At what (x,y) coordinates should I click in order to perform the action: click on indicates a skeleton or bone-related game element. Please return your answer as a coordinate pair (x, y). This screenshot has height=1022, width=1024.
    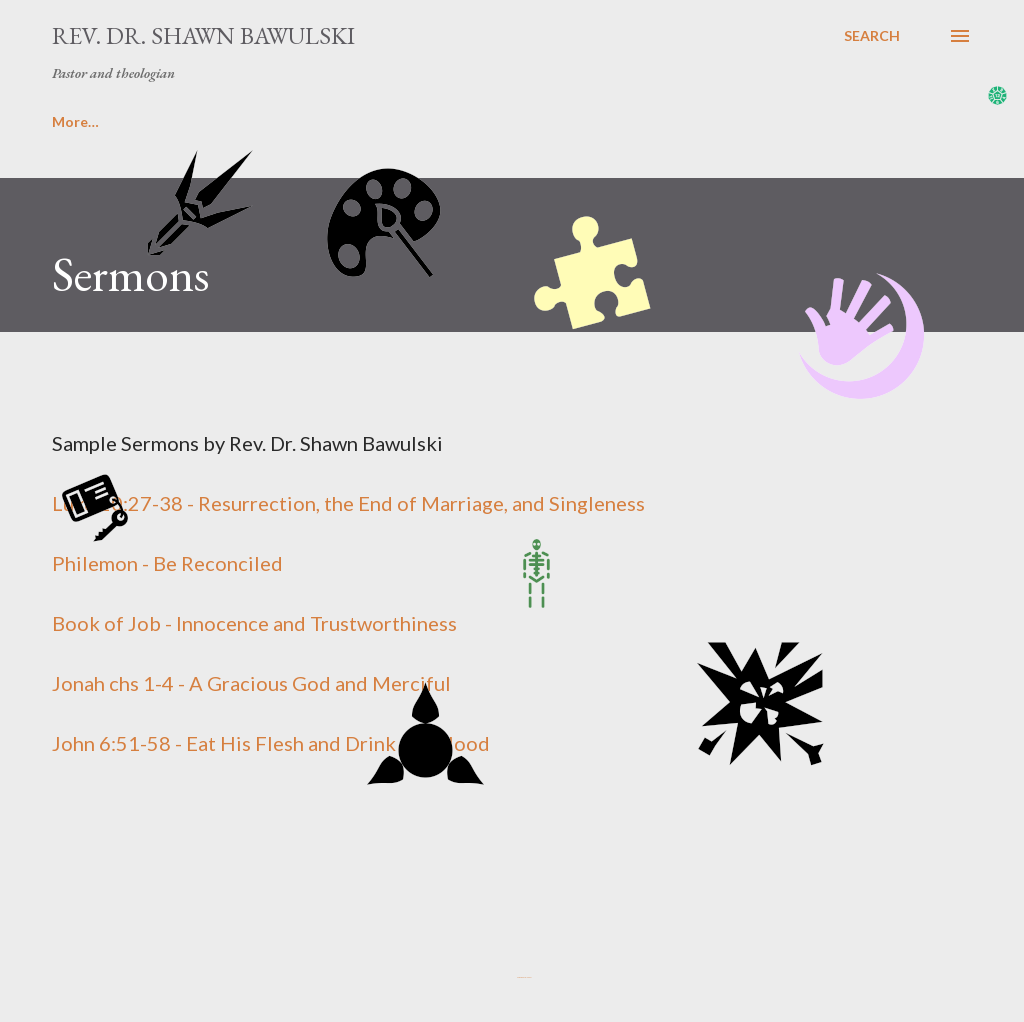
    Looking at the image, I should click on (536, 573).